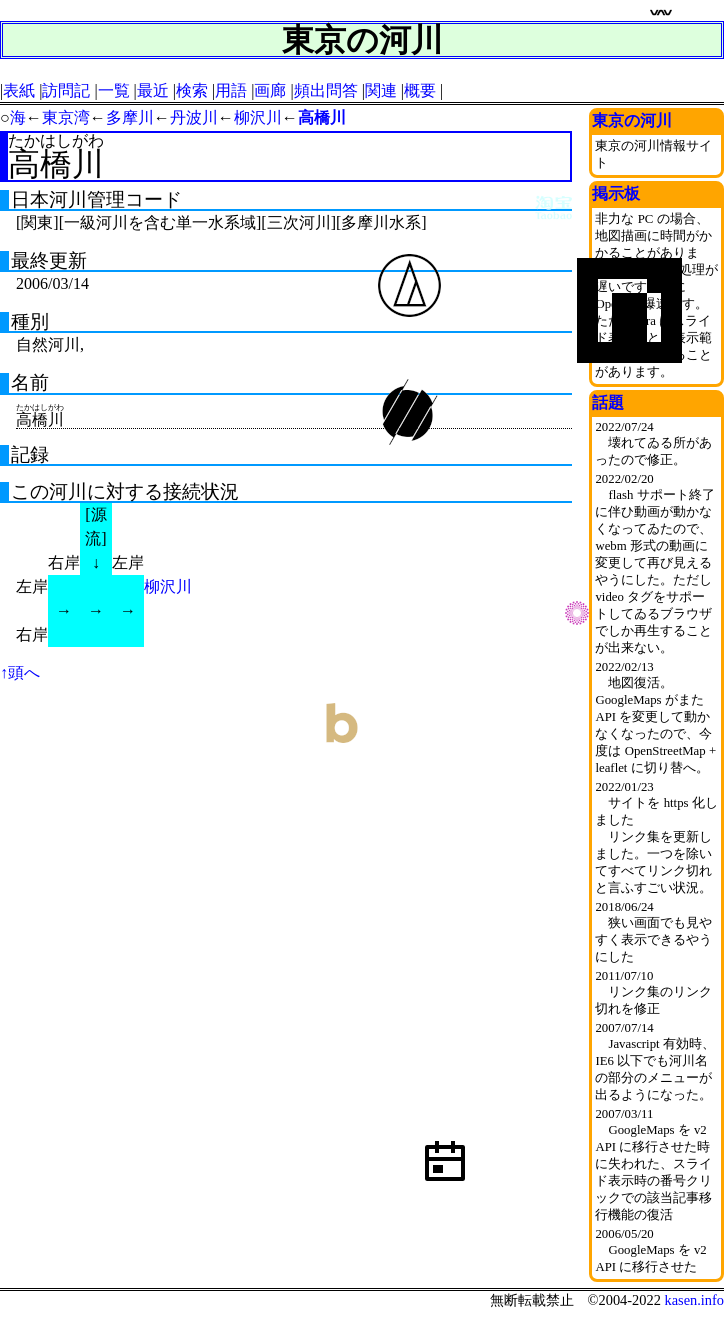 Image resolution: width=724 pixels, height=1318 pixels. Describe the element at coordinates (577, 613) in the screenshot. I see `link to figshare research repository` at that location.